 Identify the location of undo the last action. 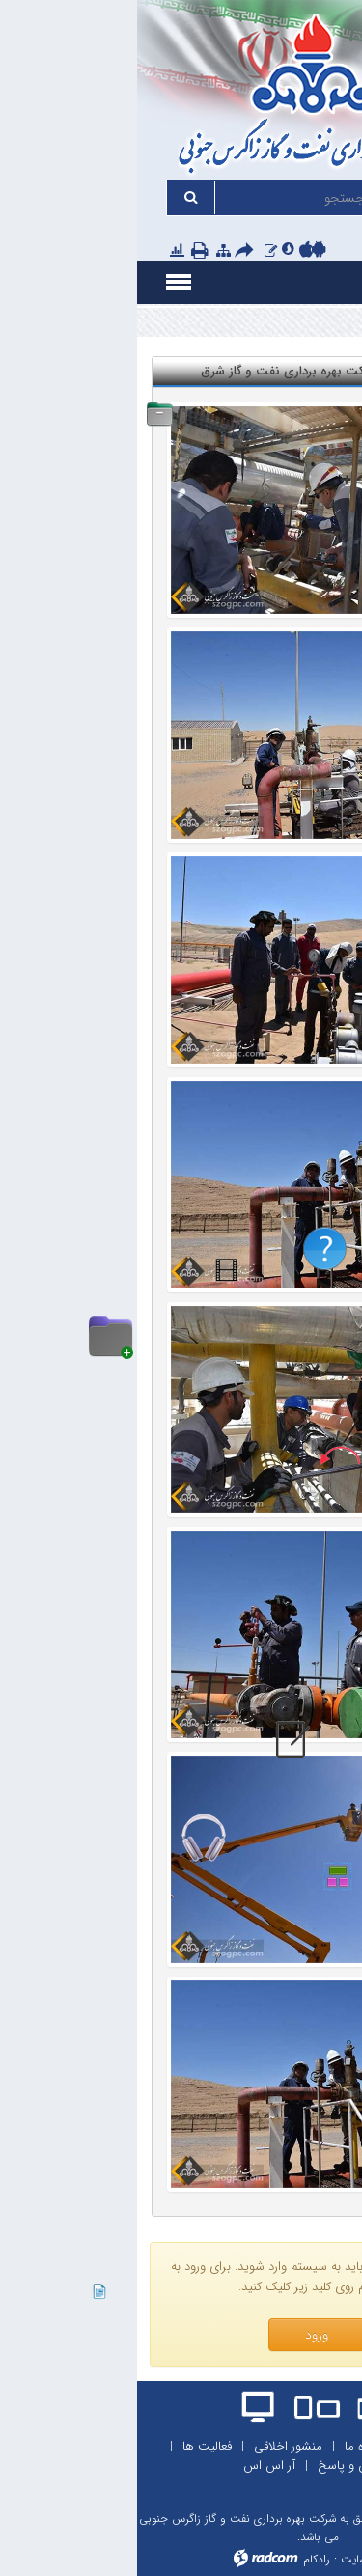
(340, 1455).